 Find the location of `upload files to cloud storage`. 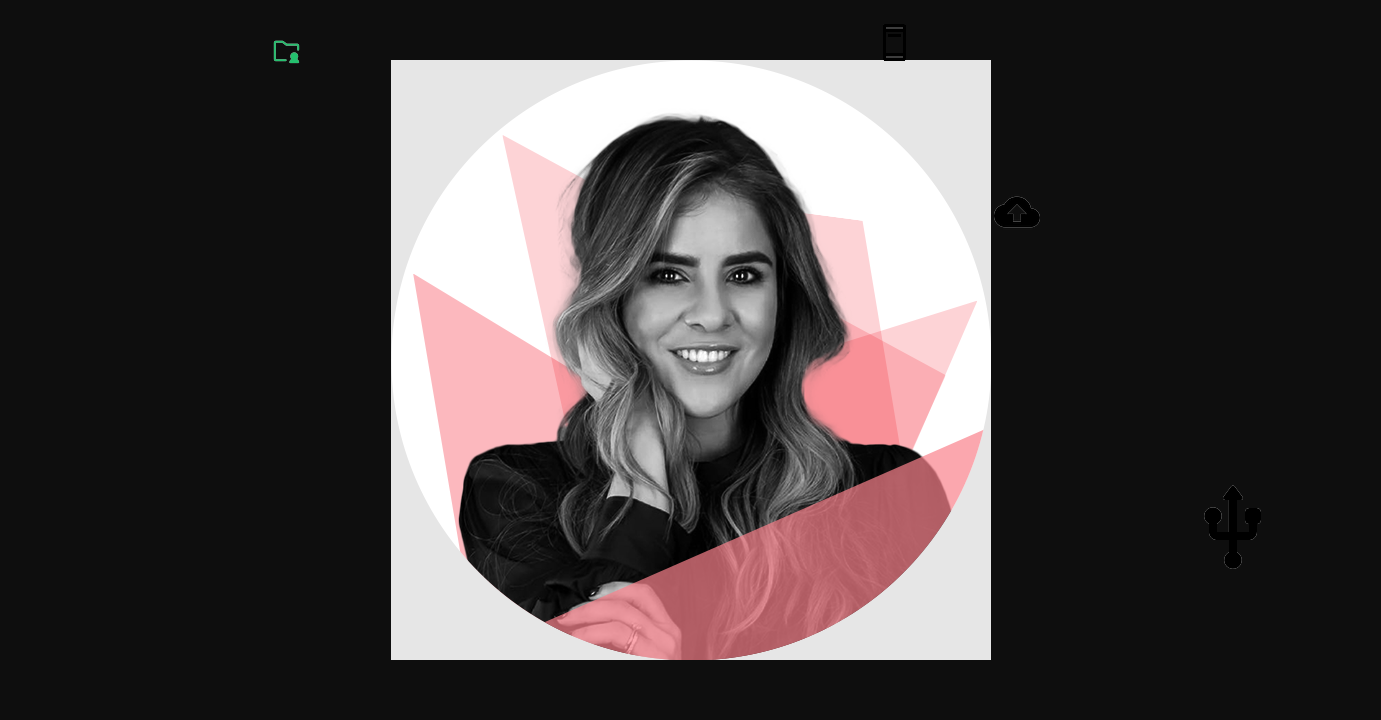

upload files to cloud storage is located at coordinates (1017, 212).